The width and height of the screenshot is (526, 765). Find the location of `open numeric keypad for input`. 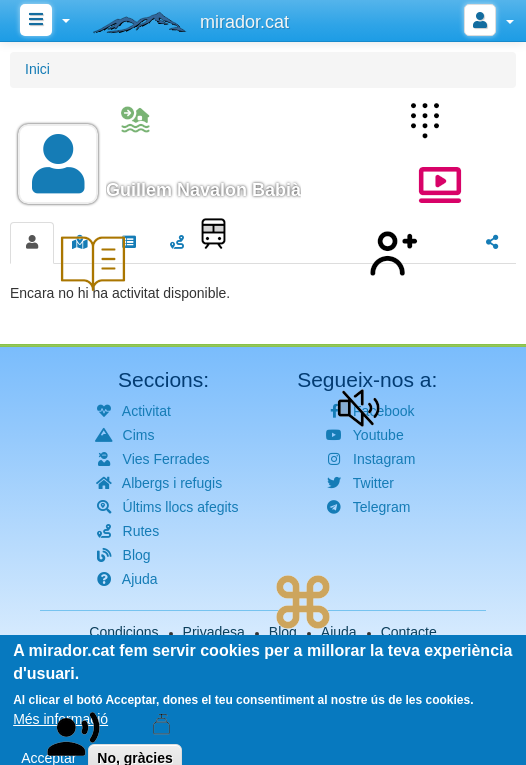

open numeric keypad for input is located at coordinates (425, 120).